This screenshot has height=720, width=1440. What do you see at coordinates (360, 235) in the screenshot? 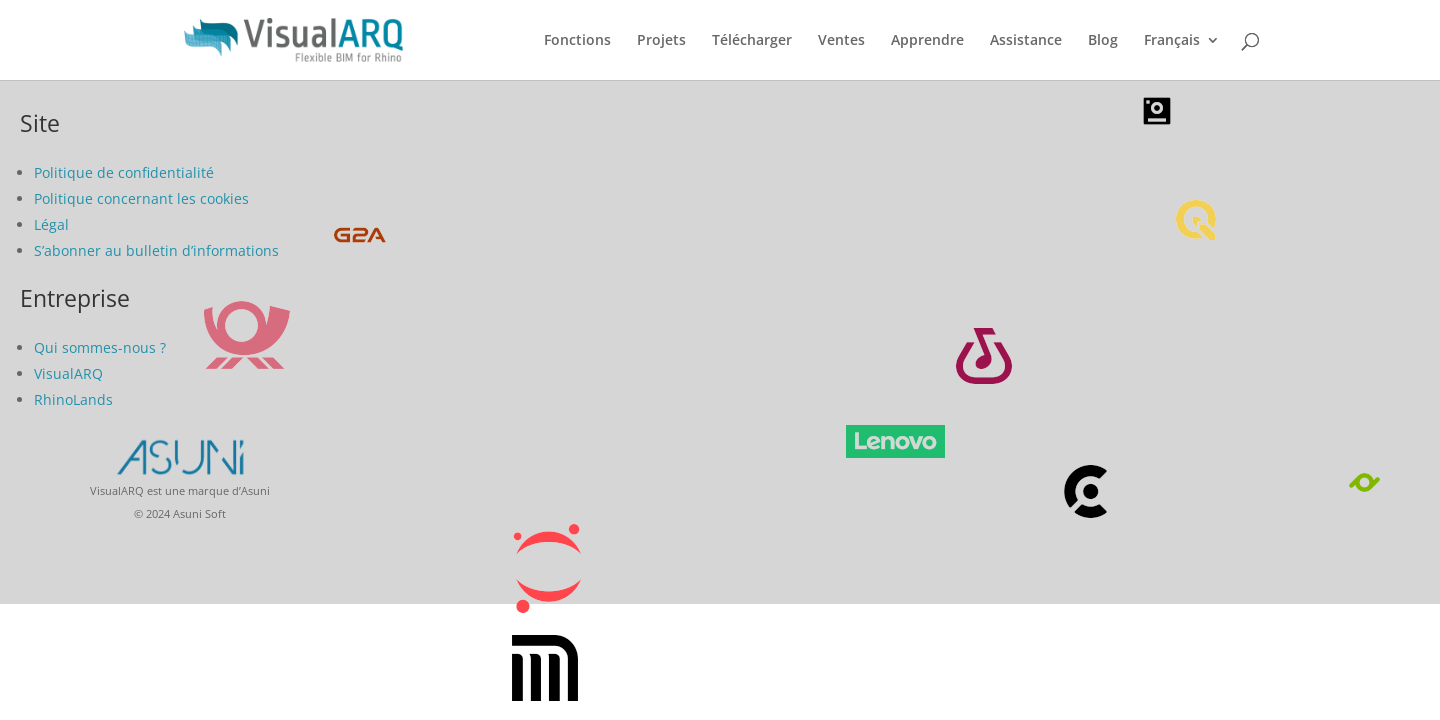
I see `visit the G2A gaming marketplace` at bounding box center [360, 235].